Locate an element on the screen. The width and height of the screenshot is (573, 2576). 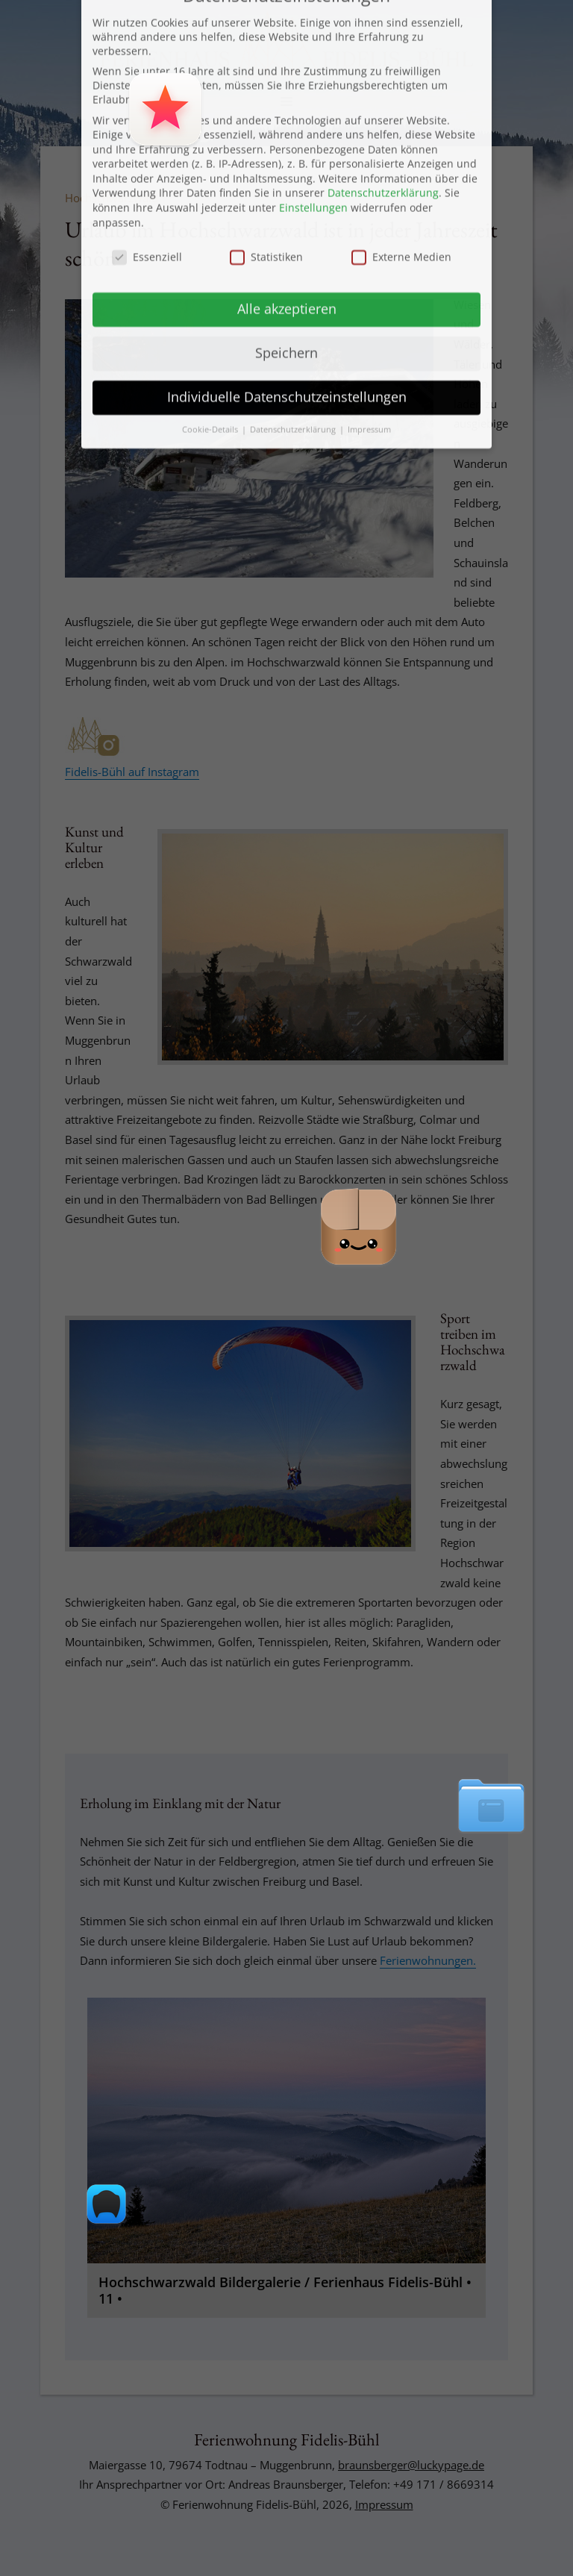
open web design projects folder is located at coordinates (491, 1805).